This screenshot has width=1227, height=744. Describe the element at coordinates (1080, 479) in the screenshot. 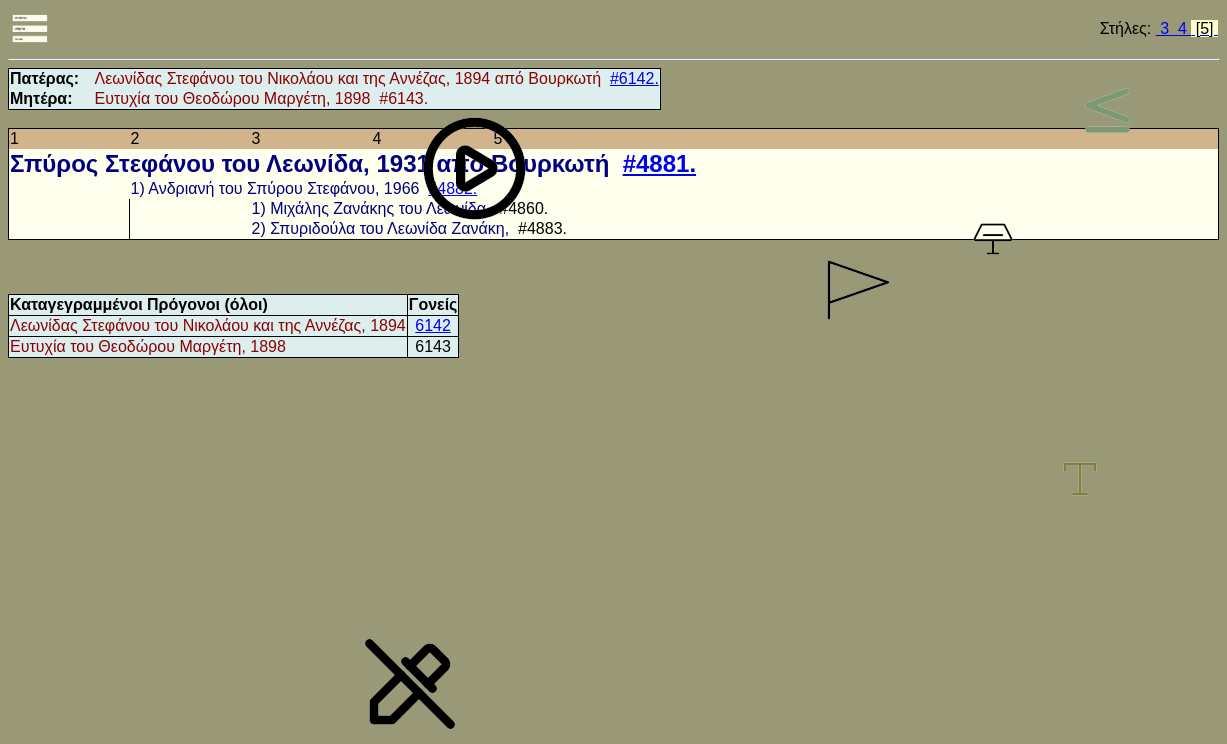

I see `format text or change typography settings` at that location.